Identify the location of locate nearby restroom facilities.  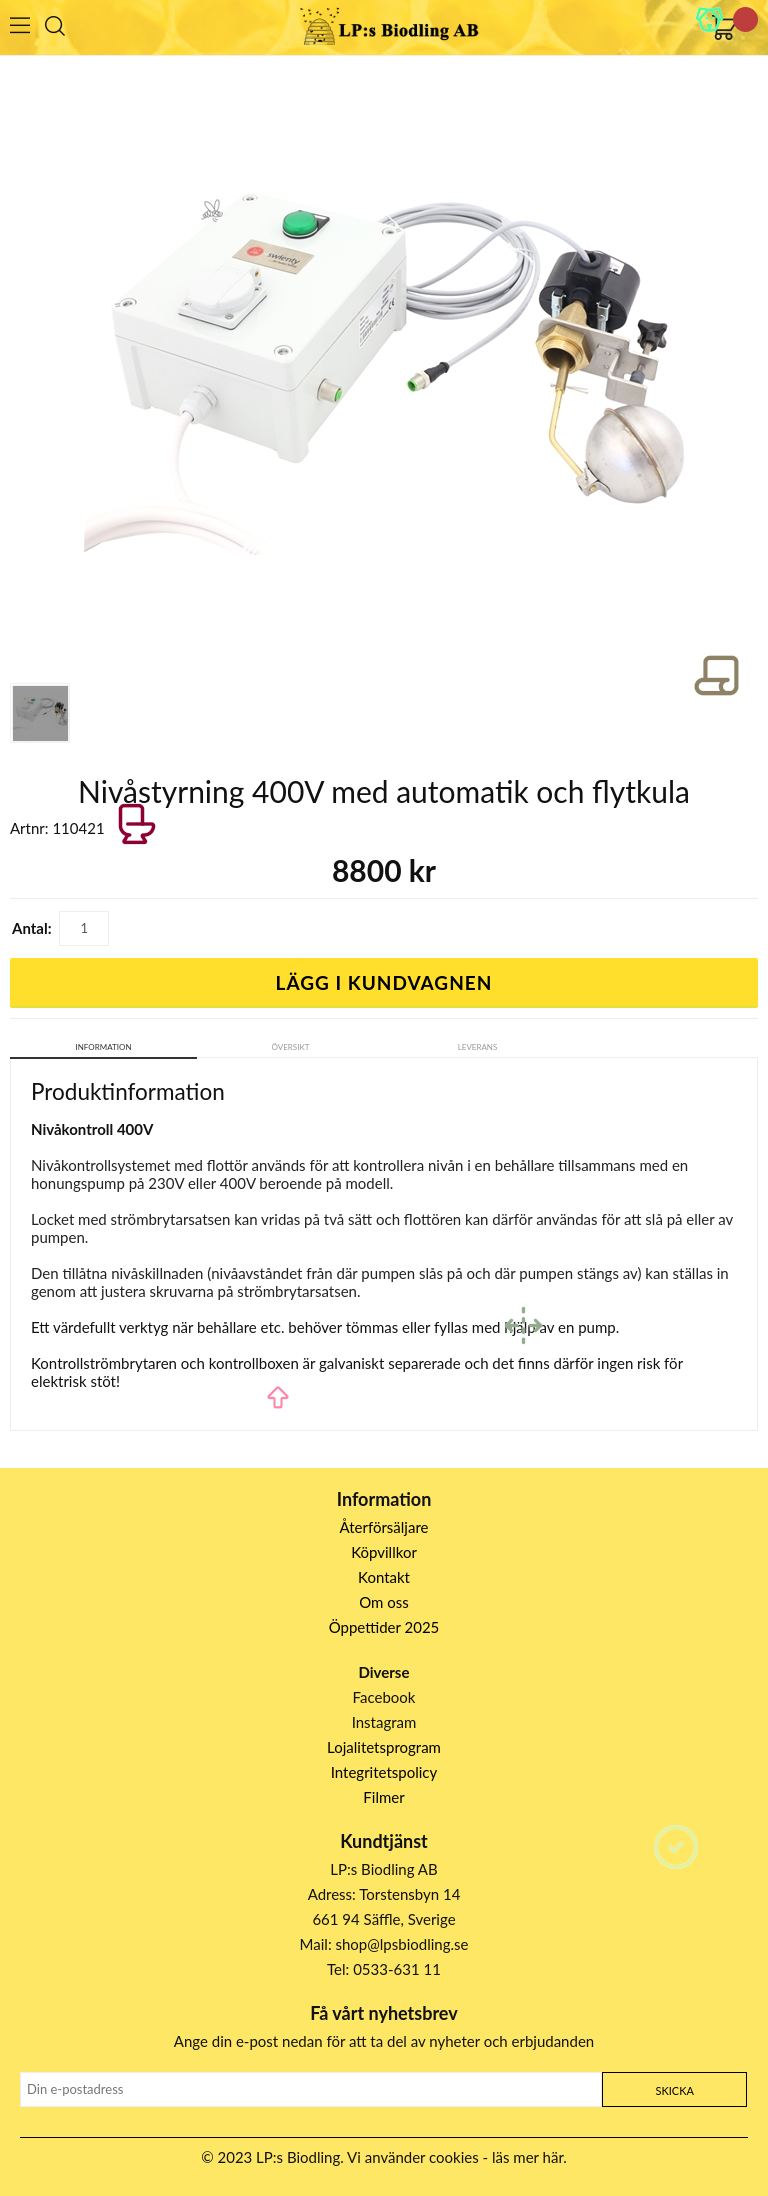
(137, 824).